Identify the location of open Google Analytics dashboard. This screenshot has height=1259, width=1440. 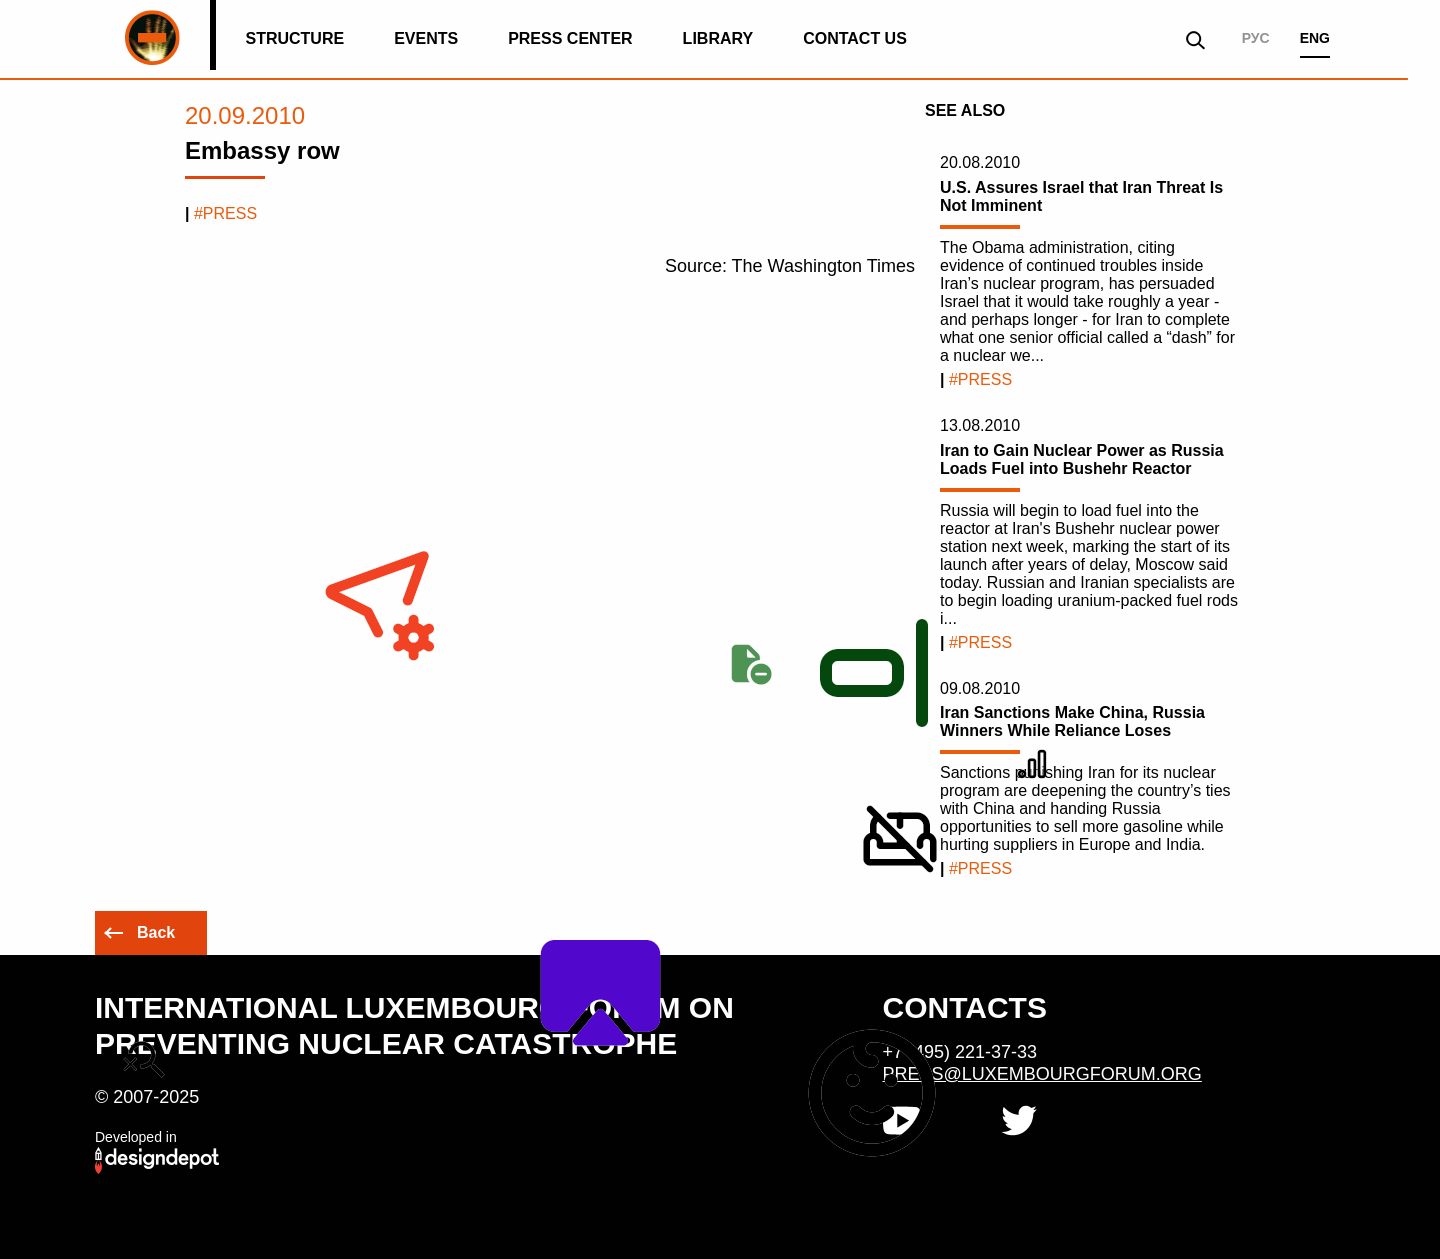
(1032, 764).